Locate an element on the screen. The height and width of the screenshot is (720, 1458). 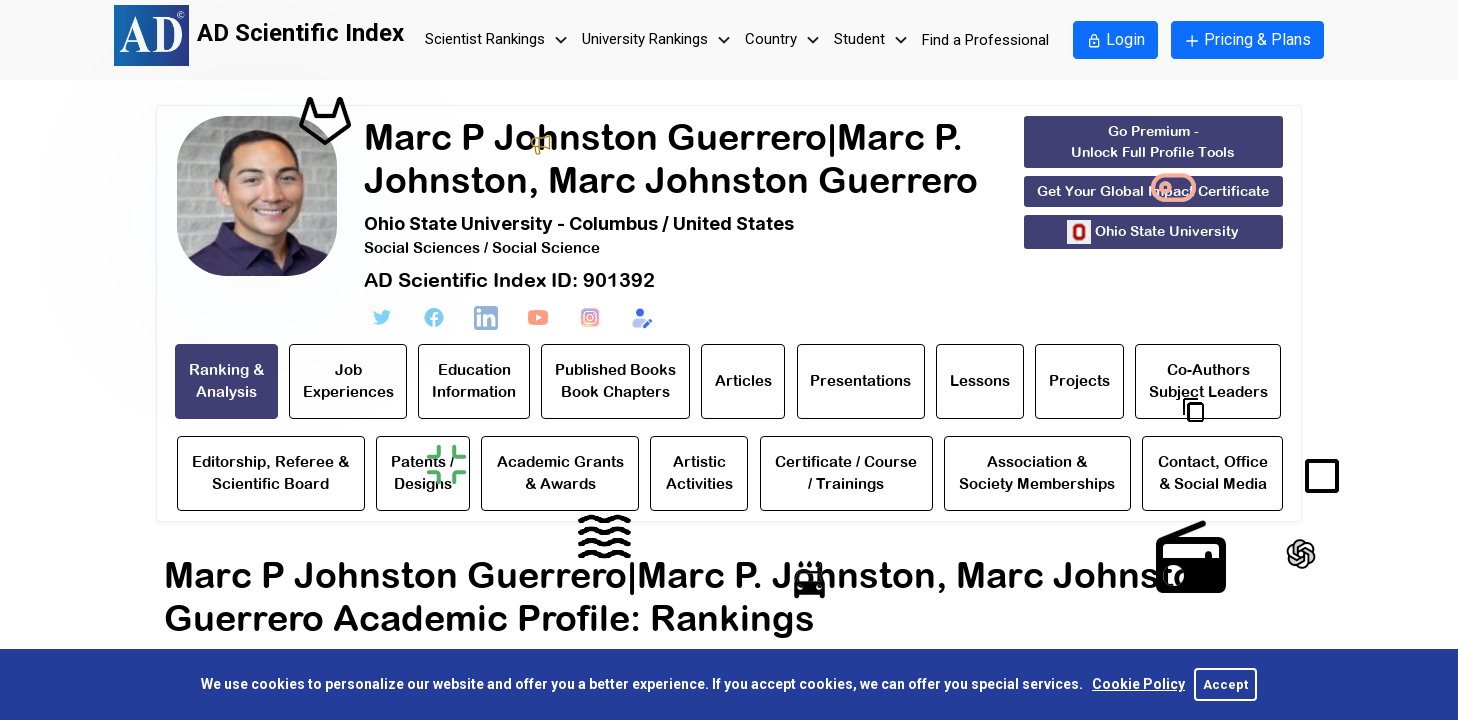
an unselected checkbox option is located at coordinates (1322, 476).